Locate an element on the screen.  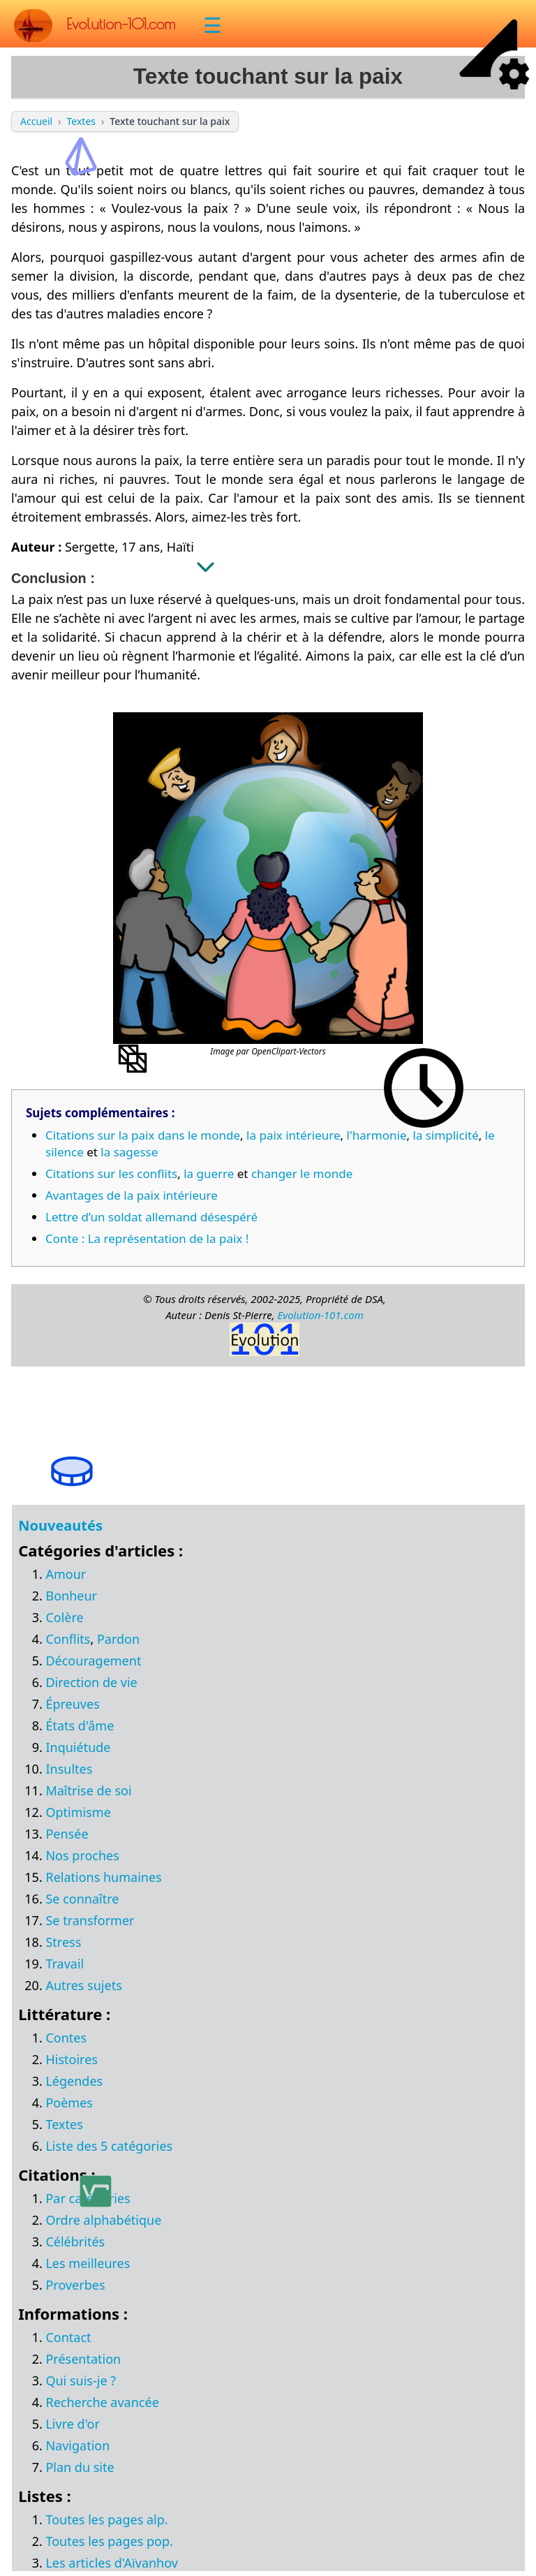
prisma database ORM logo is located at coordinates (81, 156).